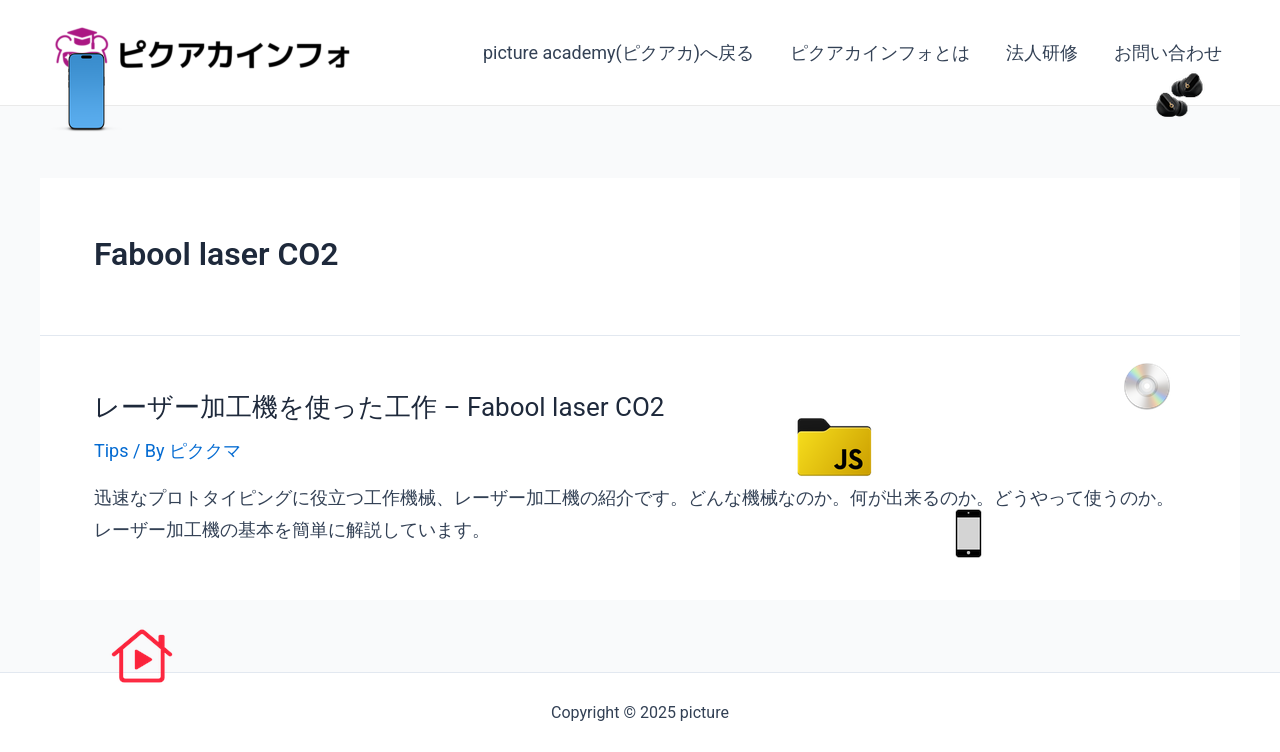 Image resolution: width=1280 pixels, height=752 pixels. I want to click on open folder containing javascript files, so click(834, 449).